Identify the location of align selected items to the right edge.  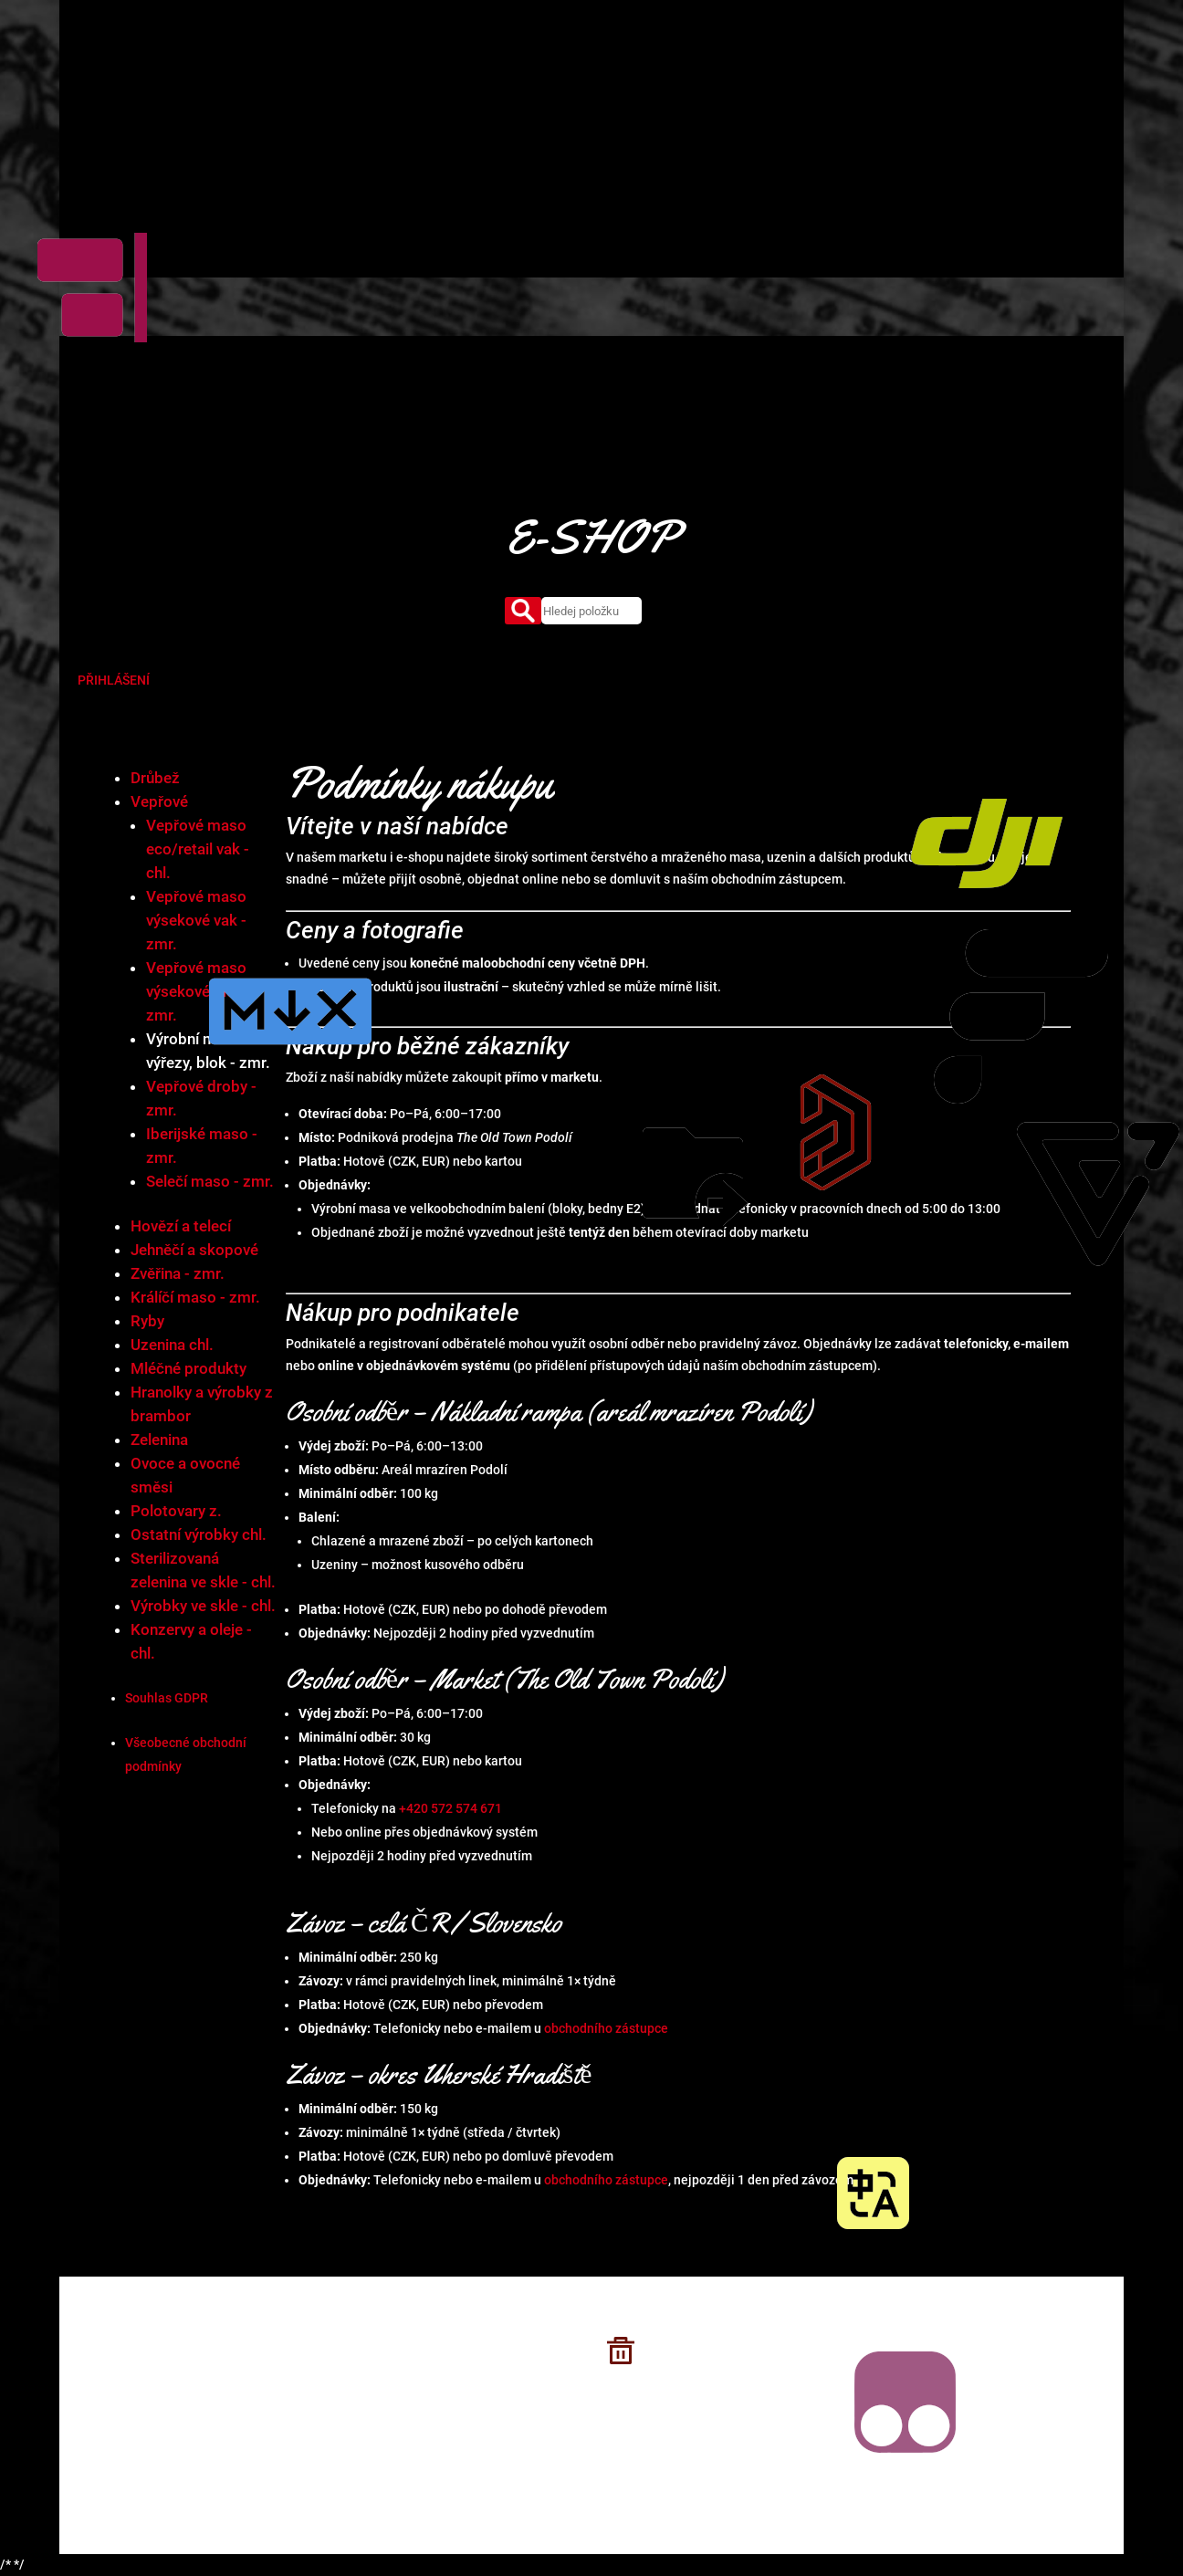
(92, 288).